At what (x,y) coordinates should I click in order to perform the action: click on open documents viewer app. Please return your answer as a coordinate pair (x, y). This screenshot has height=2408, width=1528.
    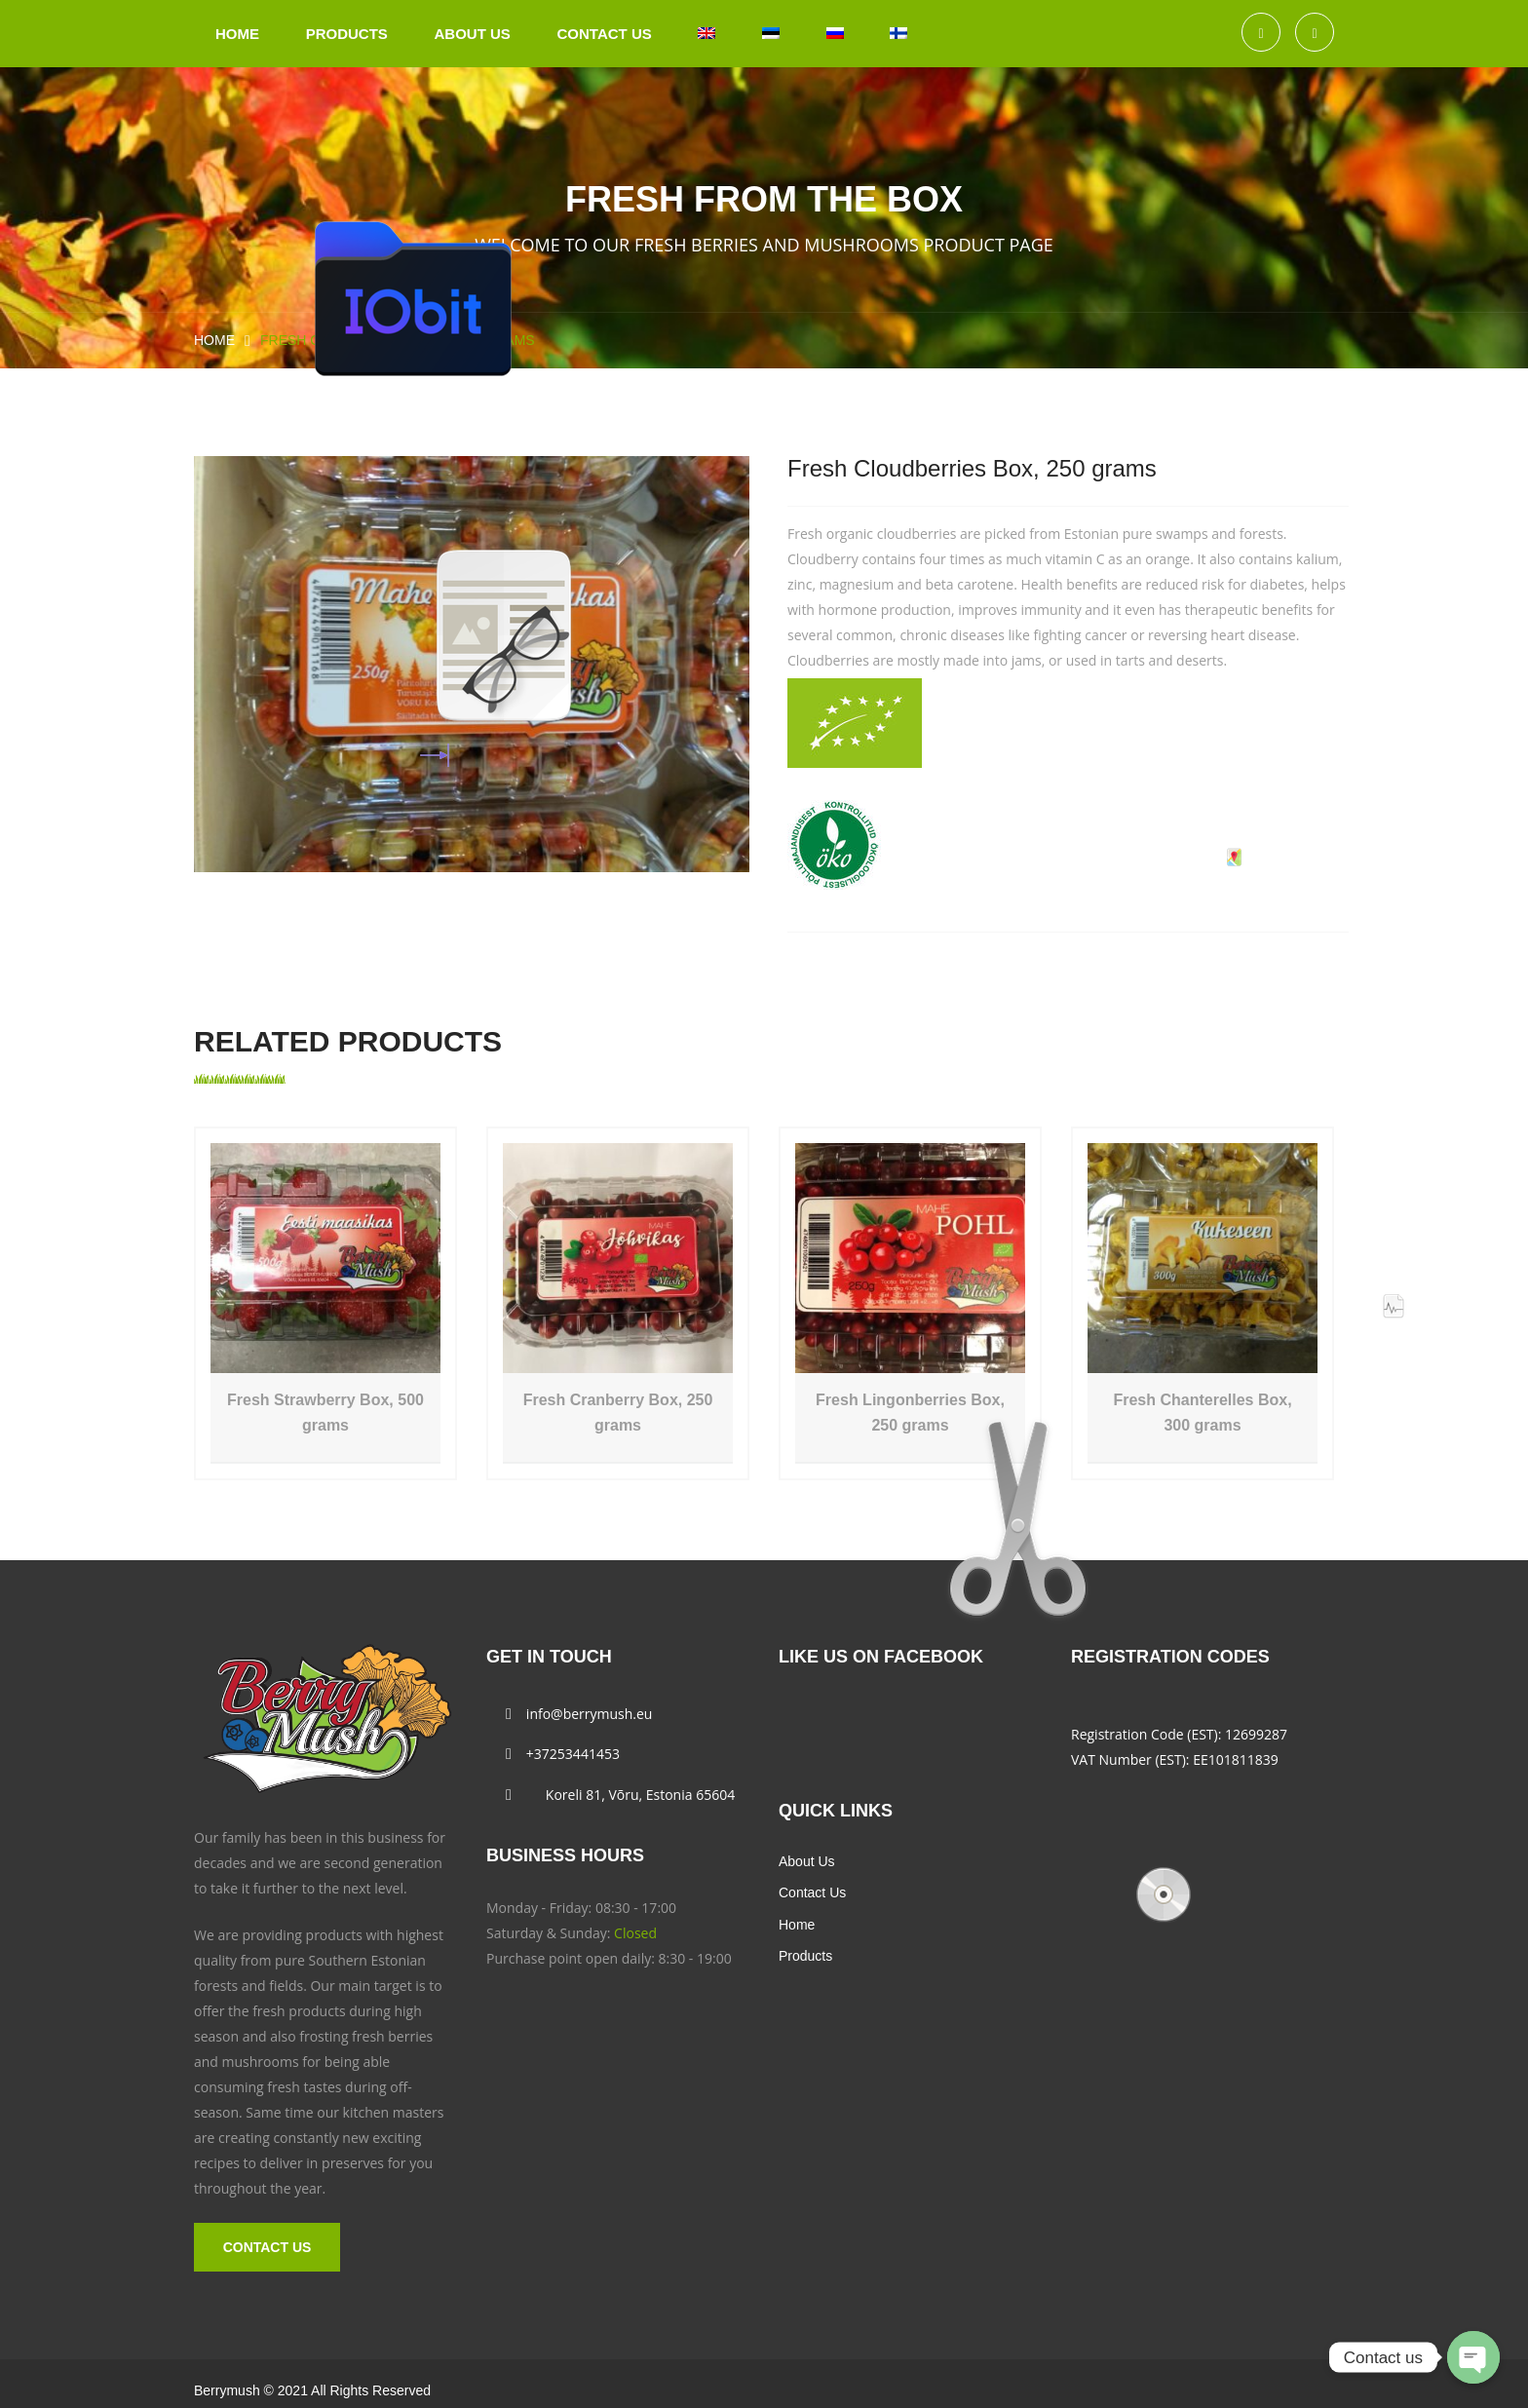
    Looking at the image, I should click on (504, 635).